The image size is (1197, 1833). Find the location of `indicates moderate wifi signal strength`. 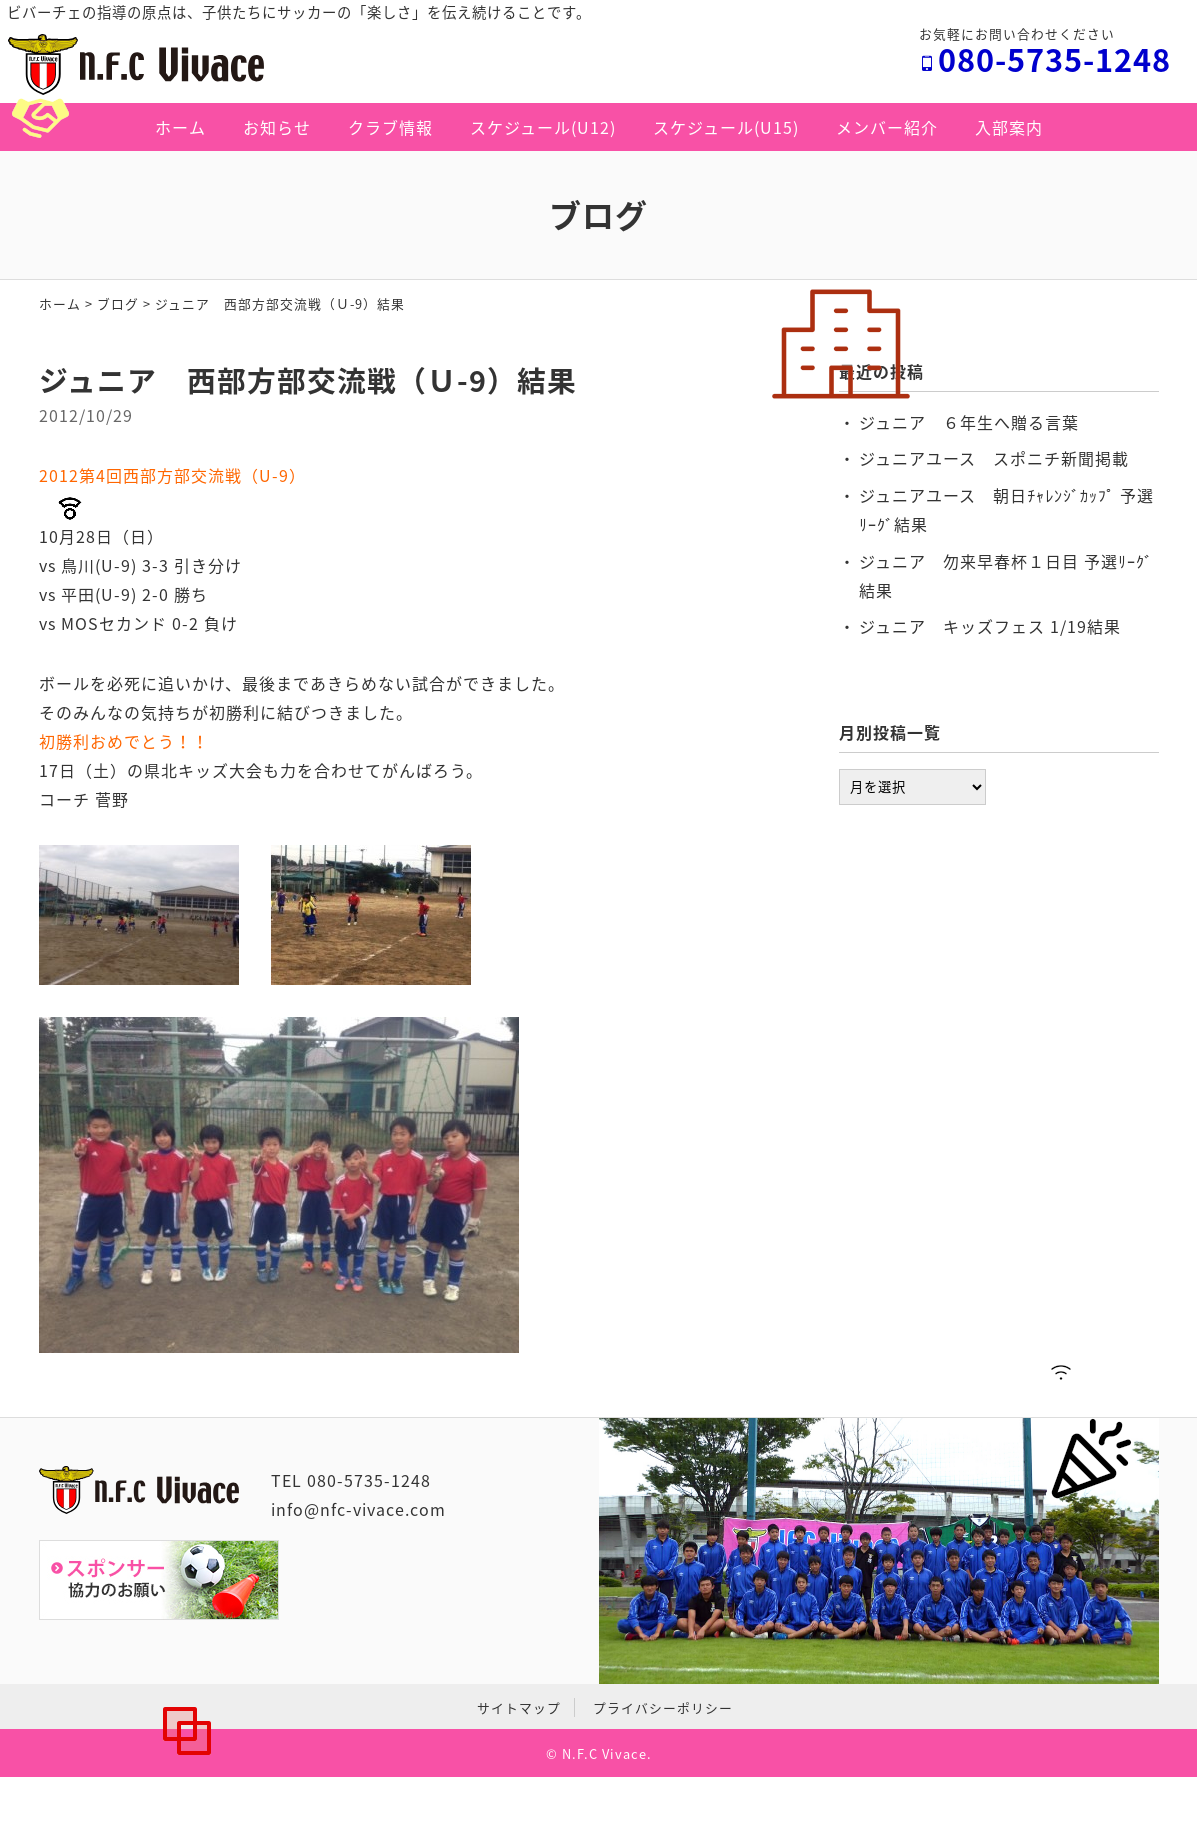

indicates moderate wifi signal strength is located at coordinates (1061, 1369).